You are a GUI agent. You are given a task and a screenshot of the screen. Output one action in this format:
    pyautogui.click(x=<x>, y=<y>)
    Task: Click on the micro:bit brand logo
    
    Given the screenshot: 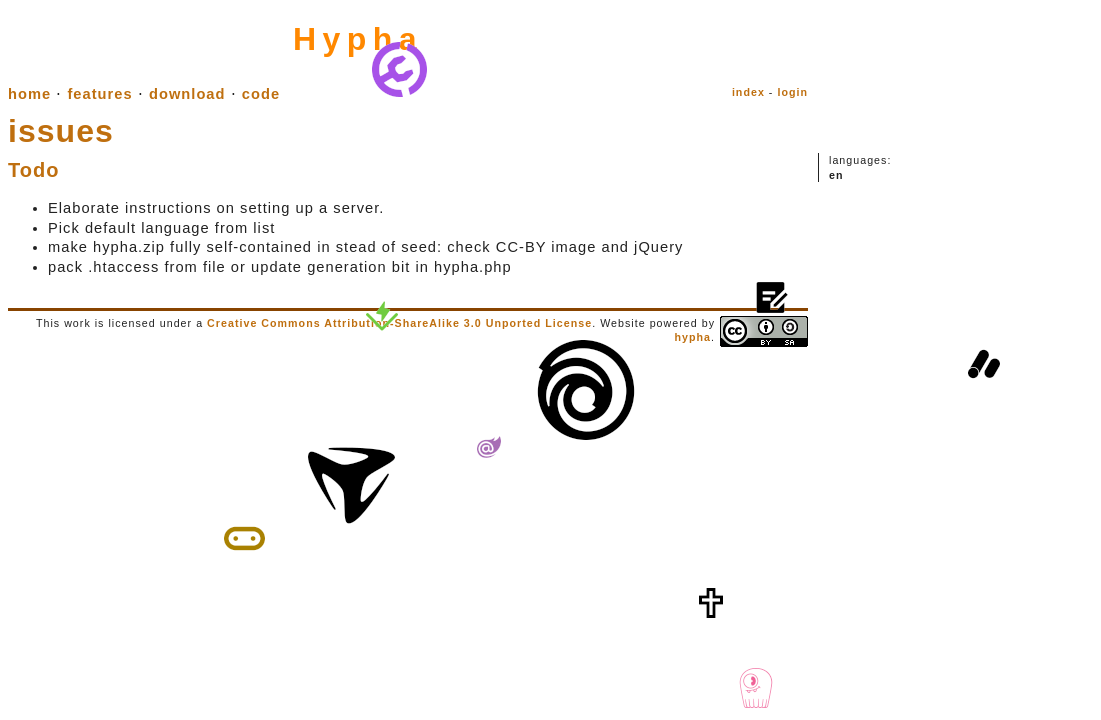 What is the action you would take?
    pyautogui.click(x=244, y=538)
    